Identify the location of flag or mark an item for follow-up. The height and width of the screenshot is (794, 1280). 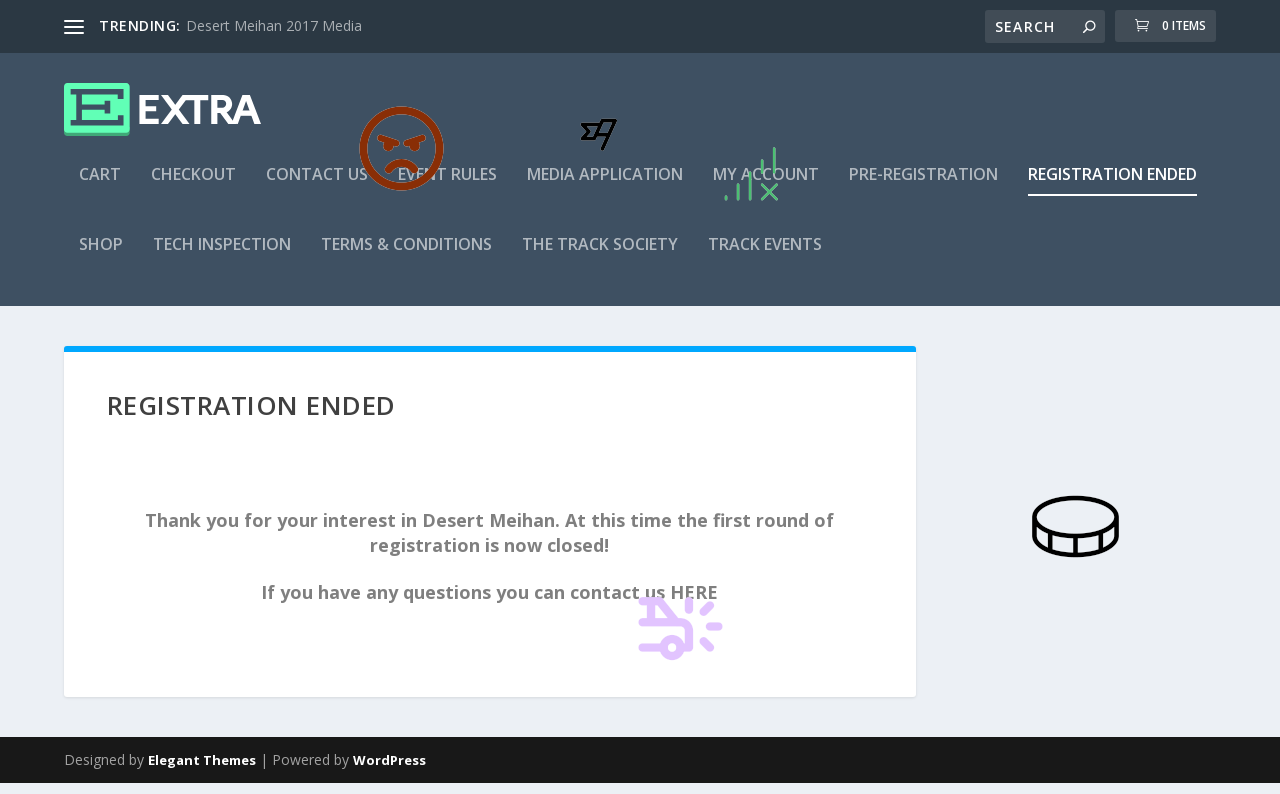
(598, 133).